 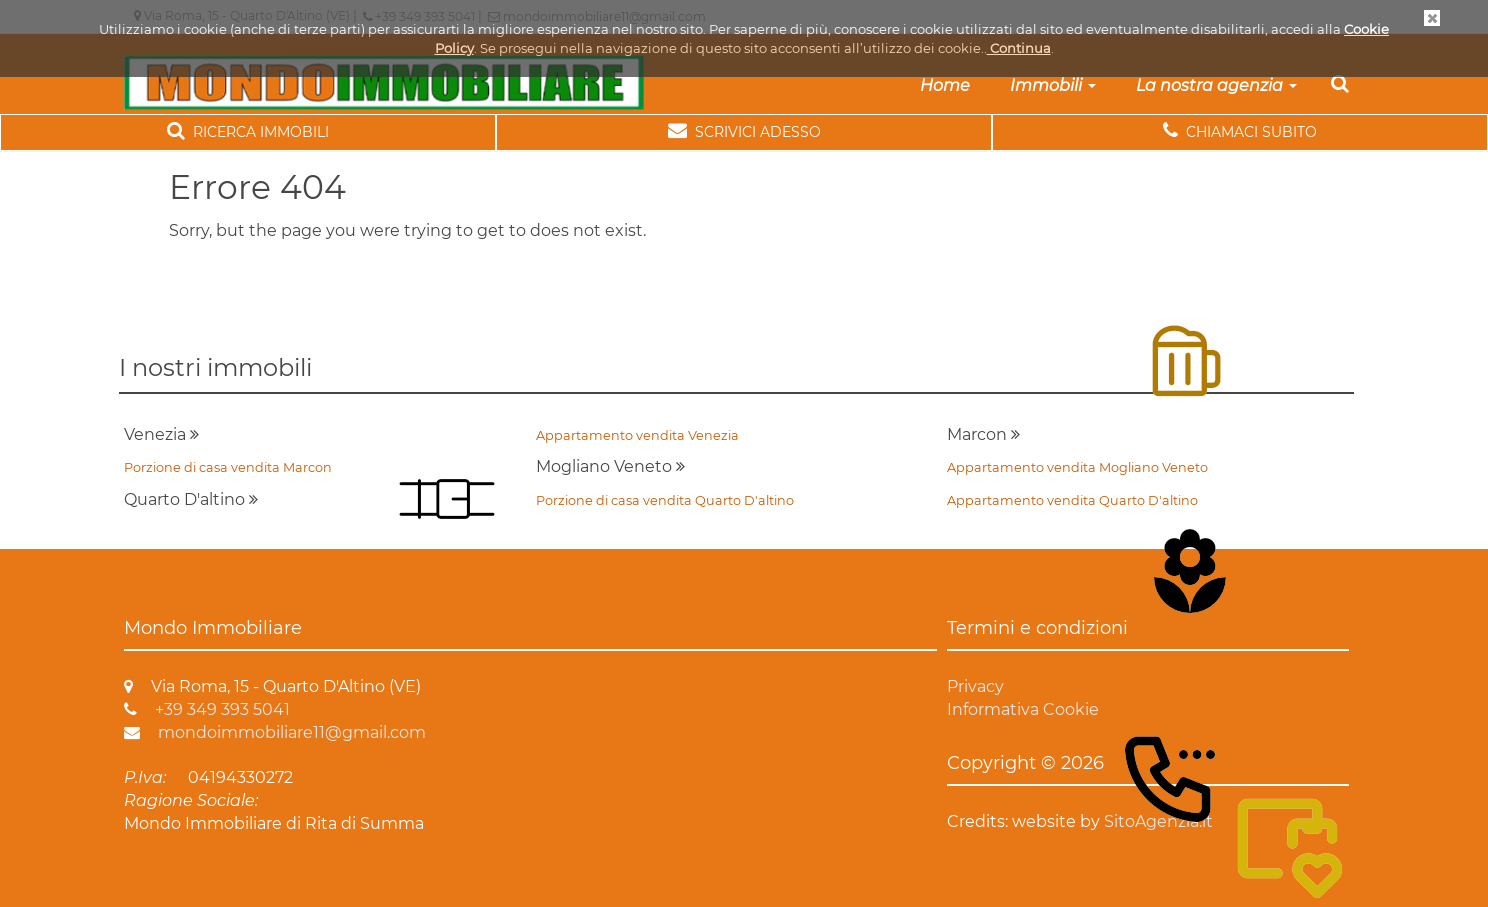 I want to click on browse nearby bars or breweries, so click(x=1182, y=363).